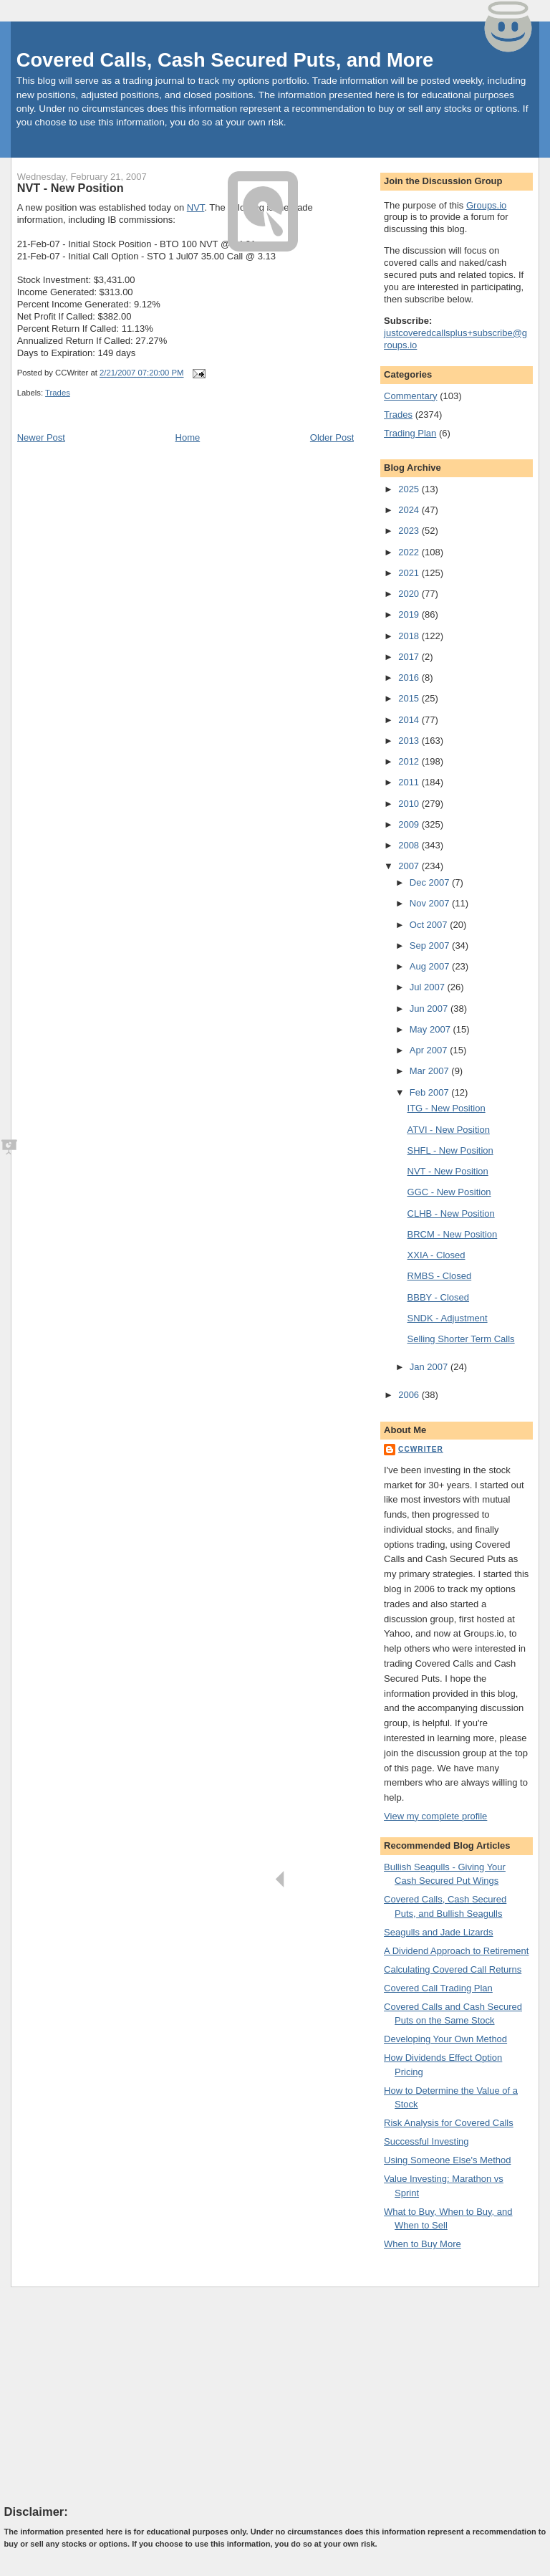 The width and height of the screenshot is (550, 2576). Describe the element at coordinates (9, 1146) in the screenshot. I see `open or view a presentation file` at that location.